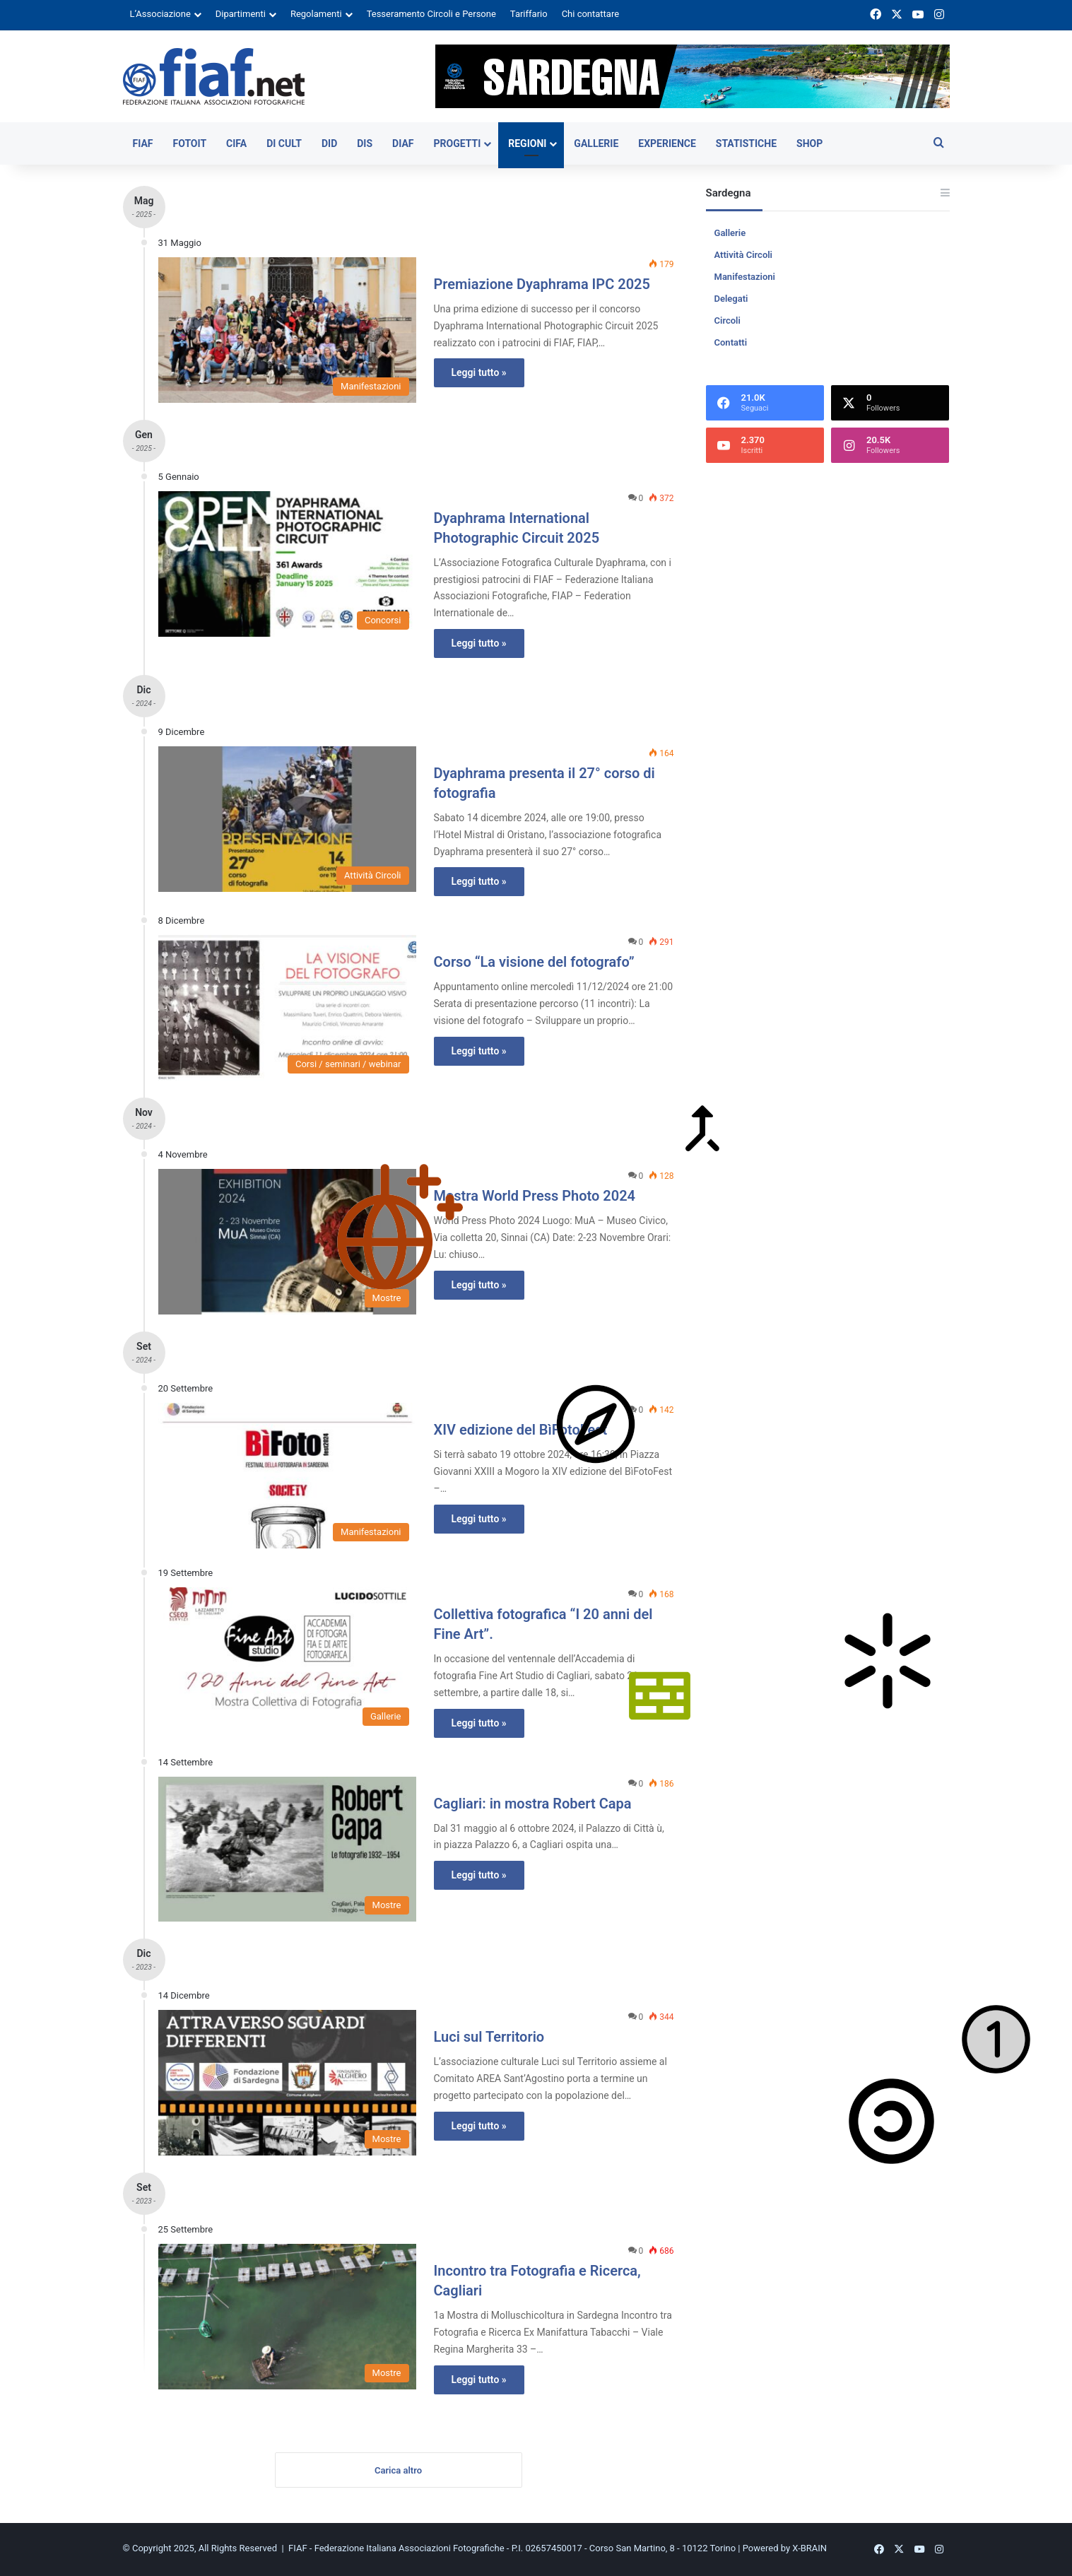 The image size is (1072, 2576). Describe the element at coordinates (702, 1129) in the screenshot. I see `merge two active calls into a conference` at that location.